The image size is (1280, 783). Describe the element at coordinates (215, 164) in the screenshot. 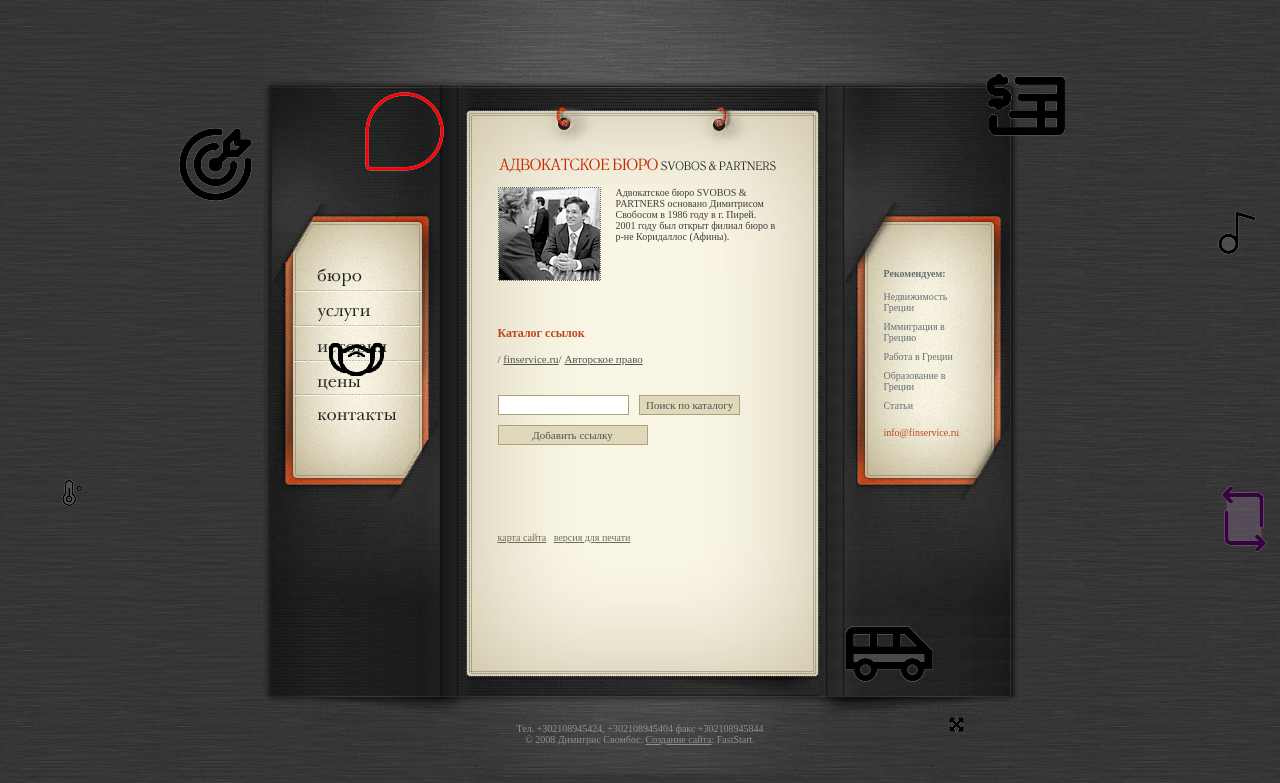

I see `set or view your goals` at that location.